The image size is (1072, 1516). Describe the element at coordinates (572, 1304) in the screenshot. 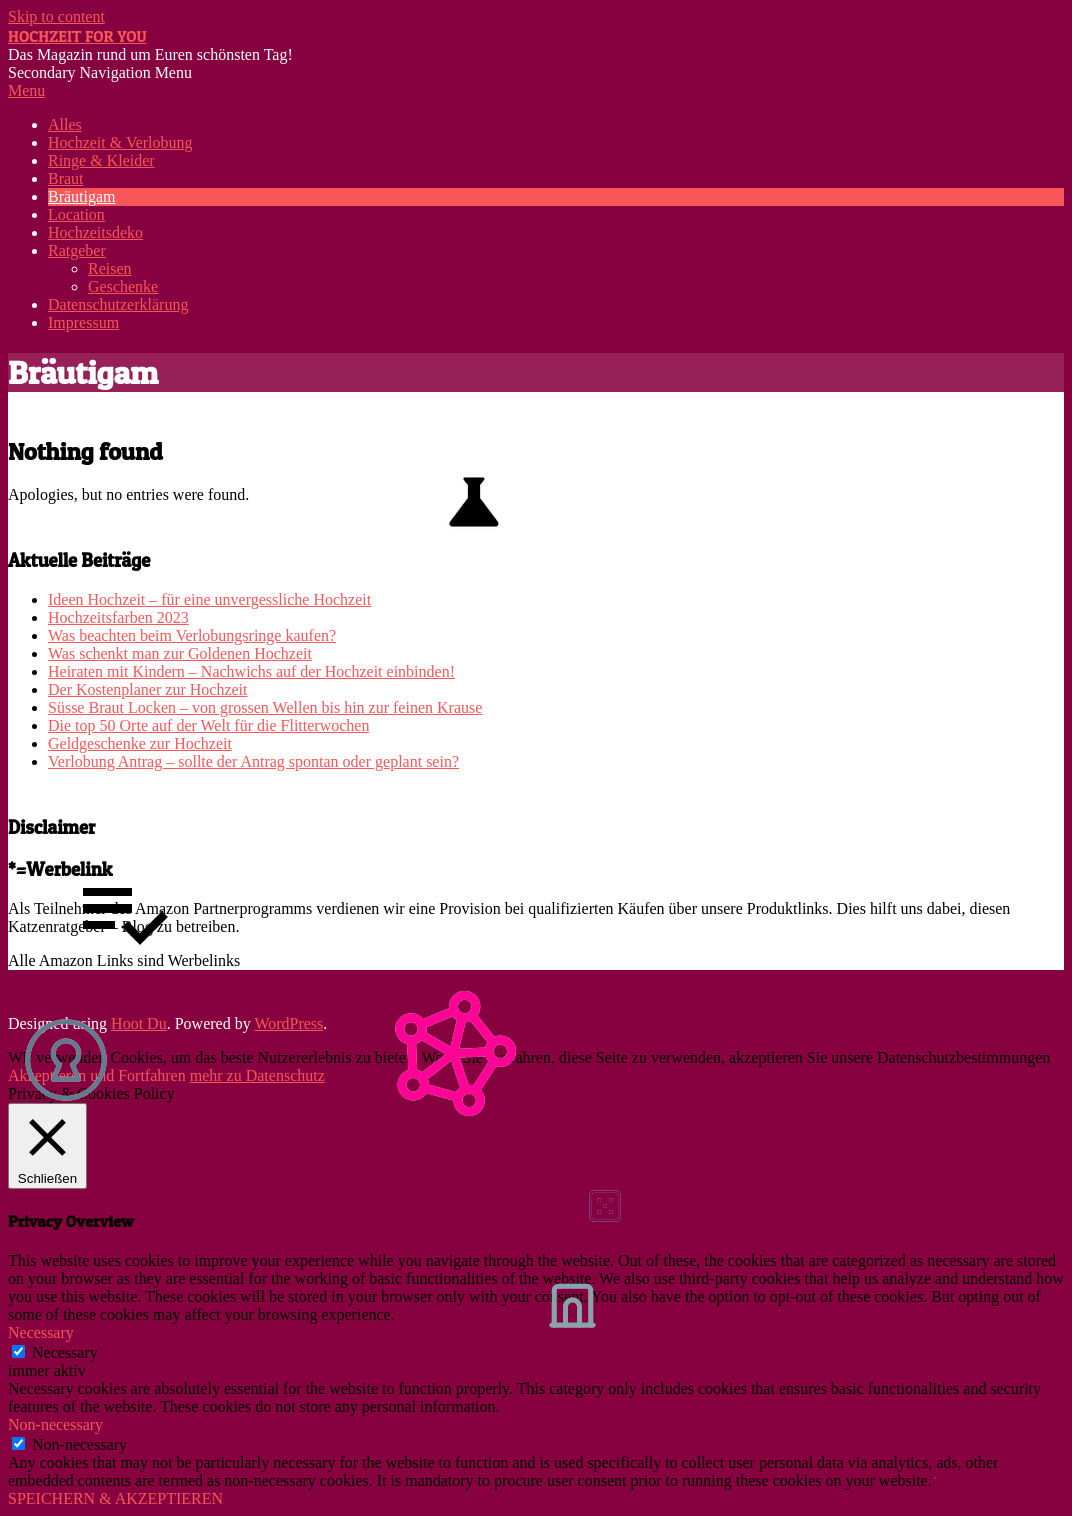

I see `view building or property details` at that location.